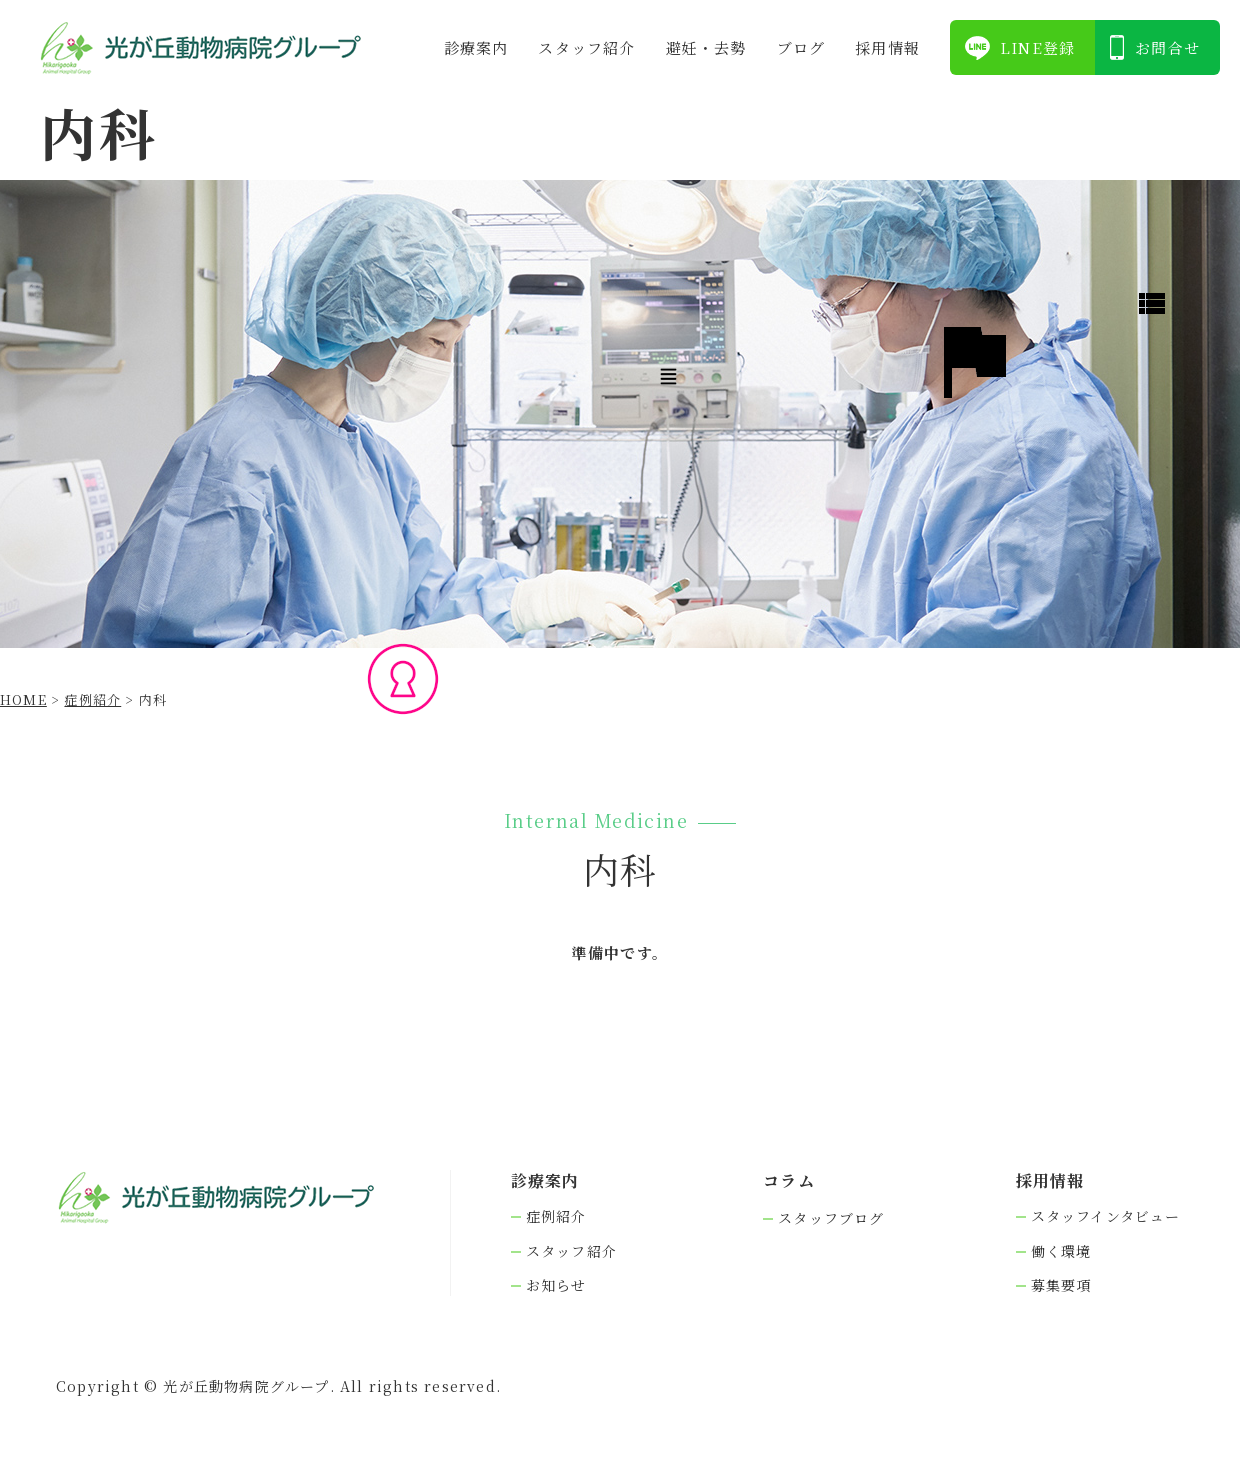 The width and height of the screenshot is (1240, 1457). Describe the element at coordinates (668, 376) in the screenshot. I see `justify text alignment` at that location.